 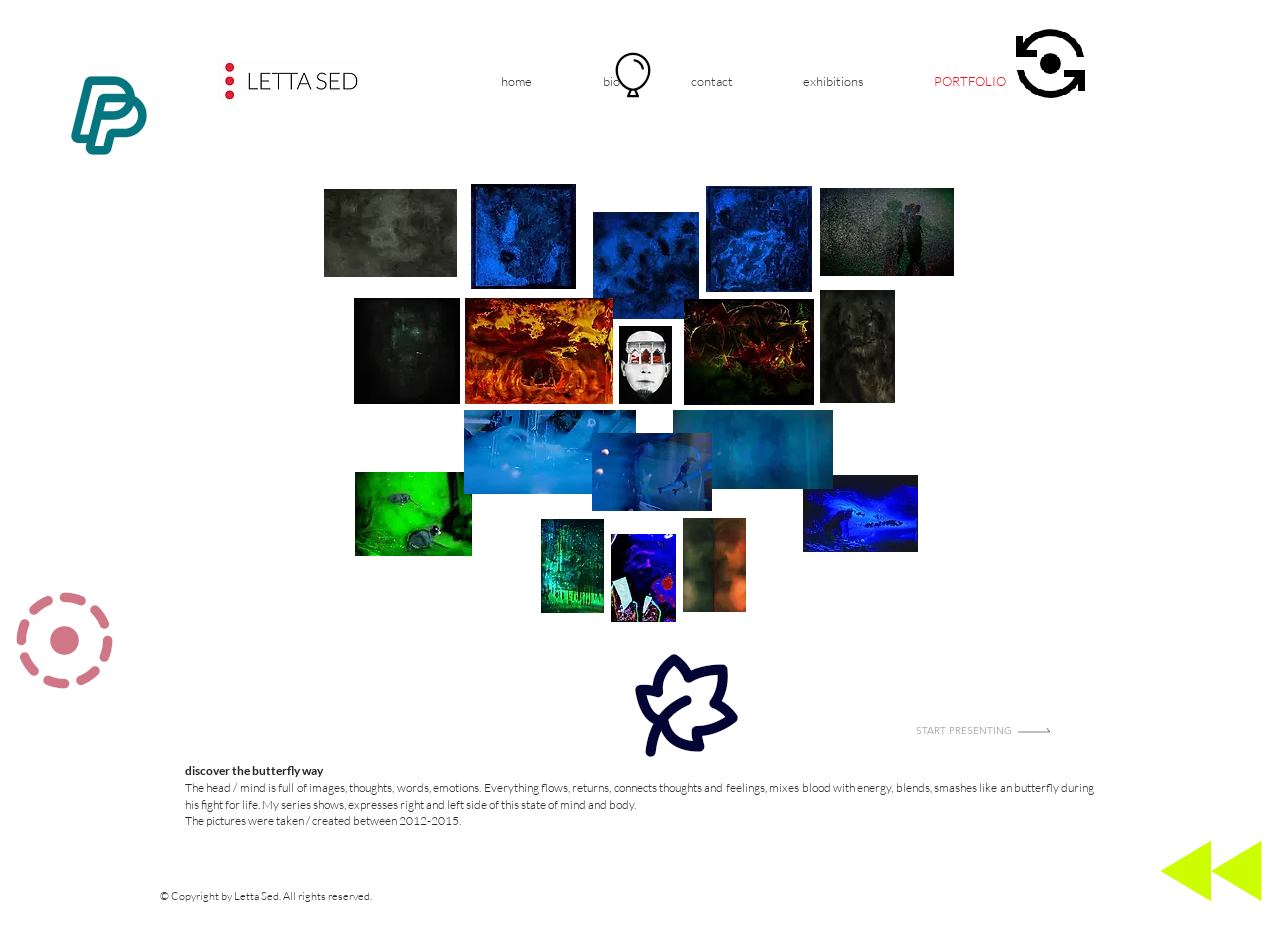 What do you see at coordinates (1050, 63) in the screenshot?
I see `switch between front and rear camera` at bounding box center [1050, 63].